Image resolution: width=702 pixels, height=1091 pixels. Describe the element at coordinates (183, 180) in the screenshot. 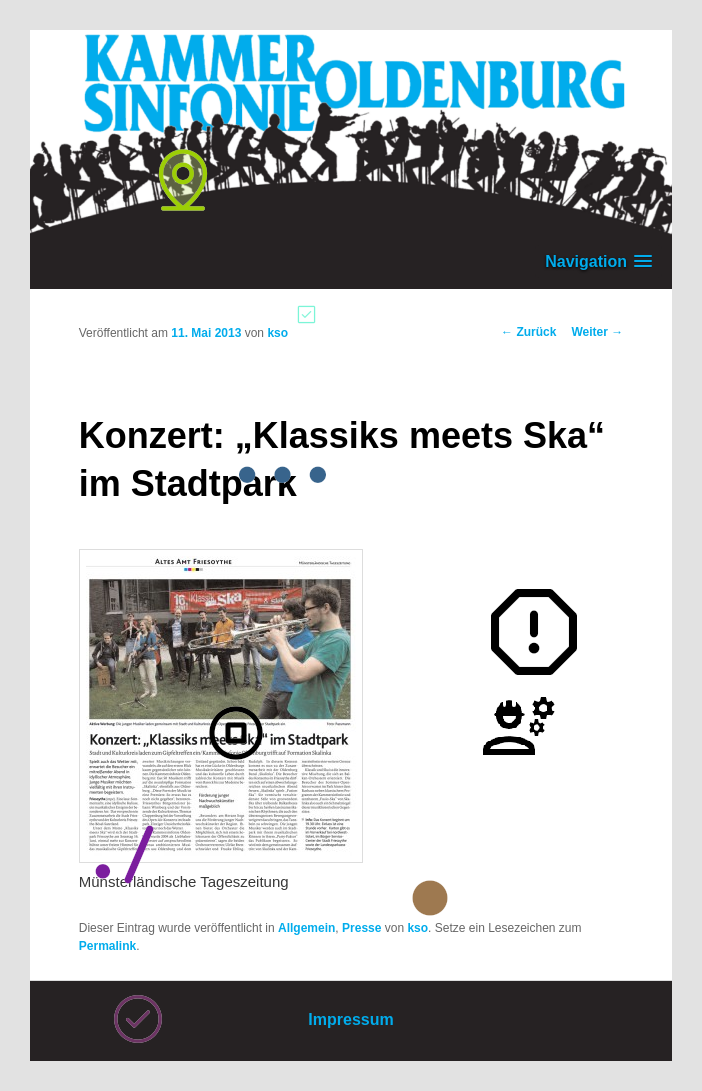

I see `view location on map` at that location.